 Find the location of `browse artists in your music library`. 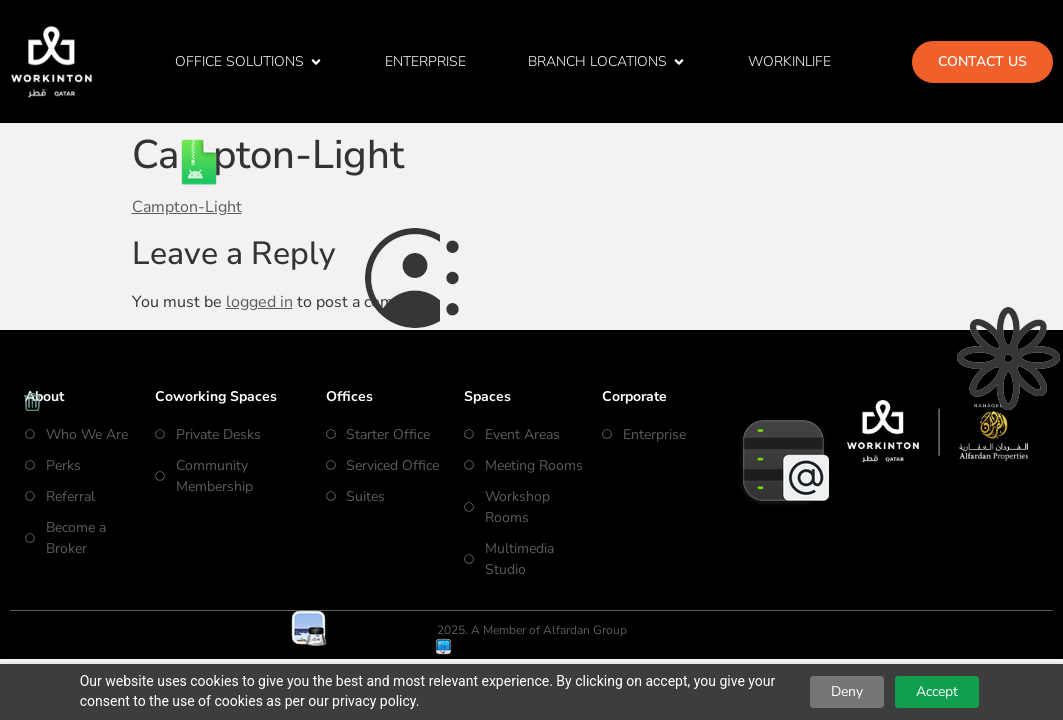

browse artists in your music library is located at coordinates (415, 278).